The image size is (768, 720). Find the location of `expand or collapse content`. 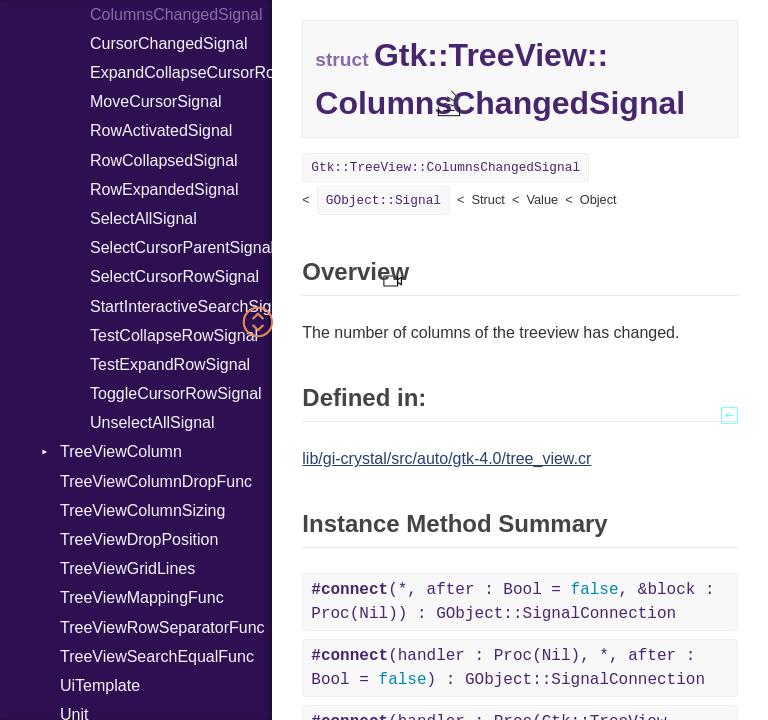

expand or collapse content is located at coordinates (258, 322).